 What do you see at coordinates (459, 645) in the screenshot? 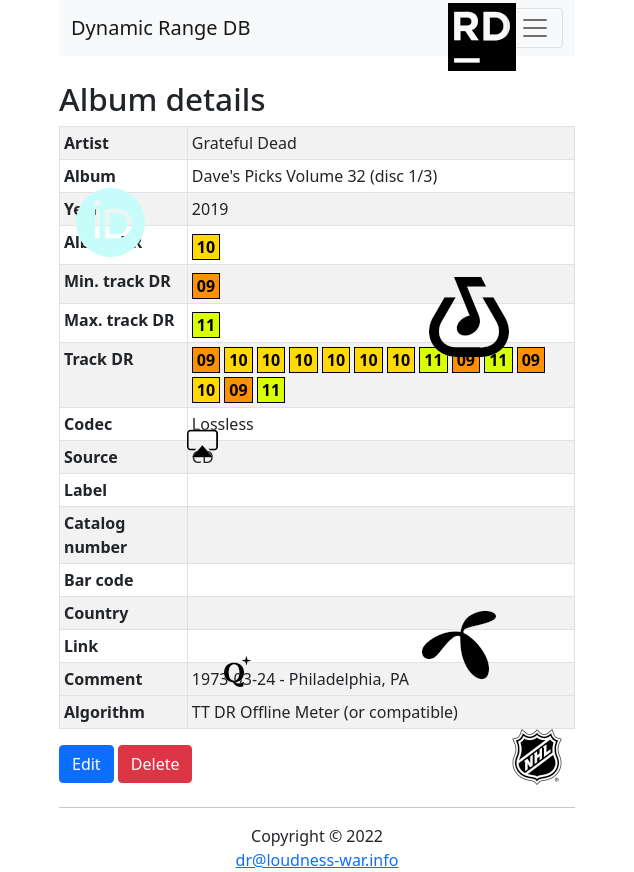
I see `telenor telecommunications company logo` at bounding box center [459, 645].